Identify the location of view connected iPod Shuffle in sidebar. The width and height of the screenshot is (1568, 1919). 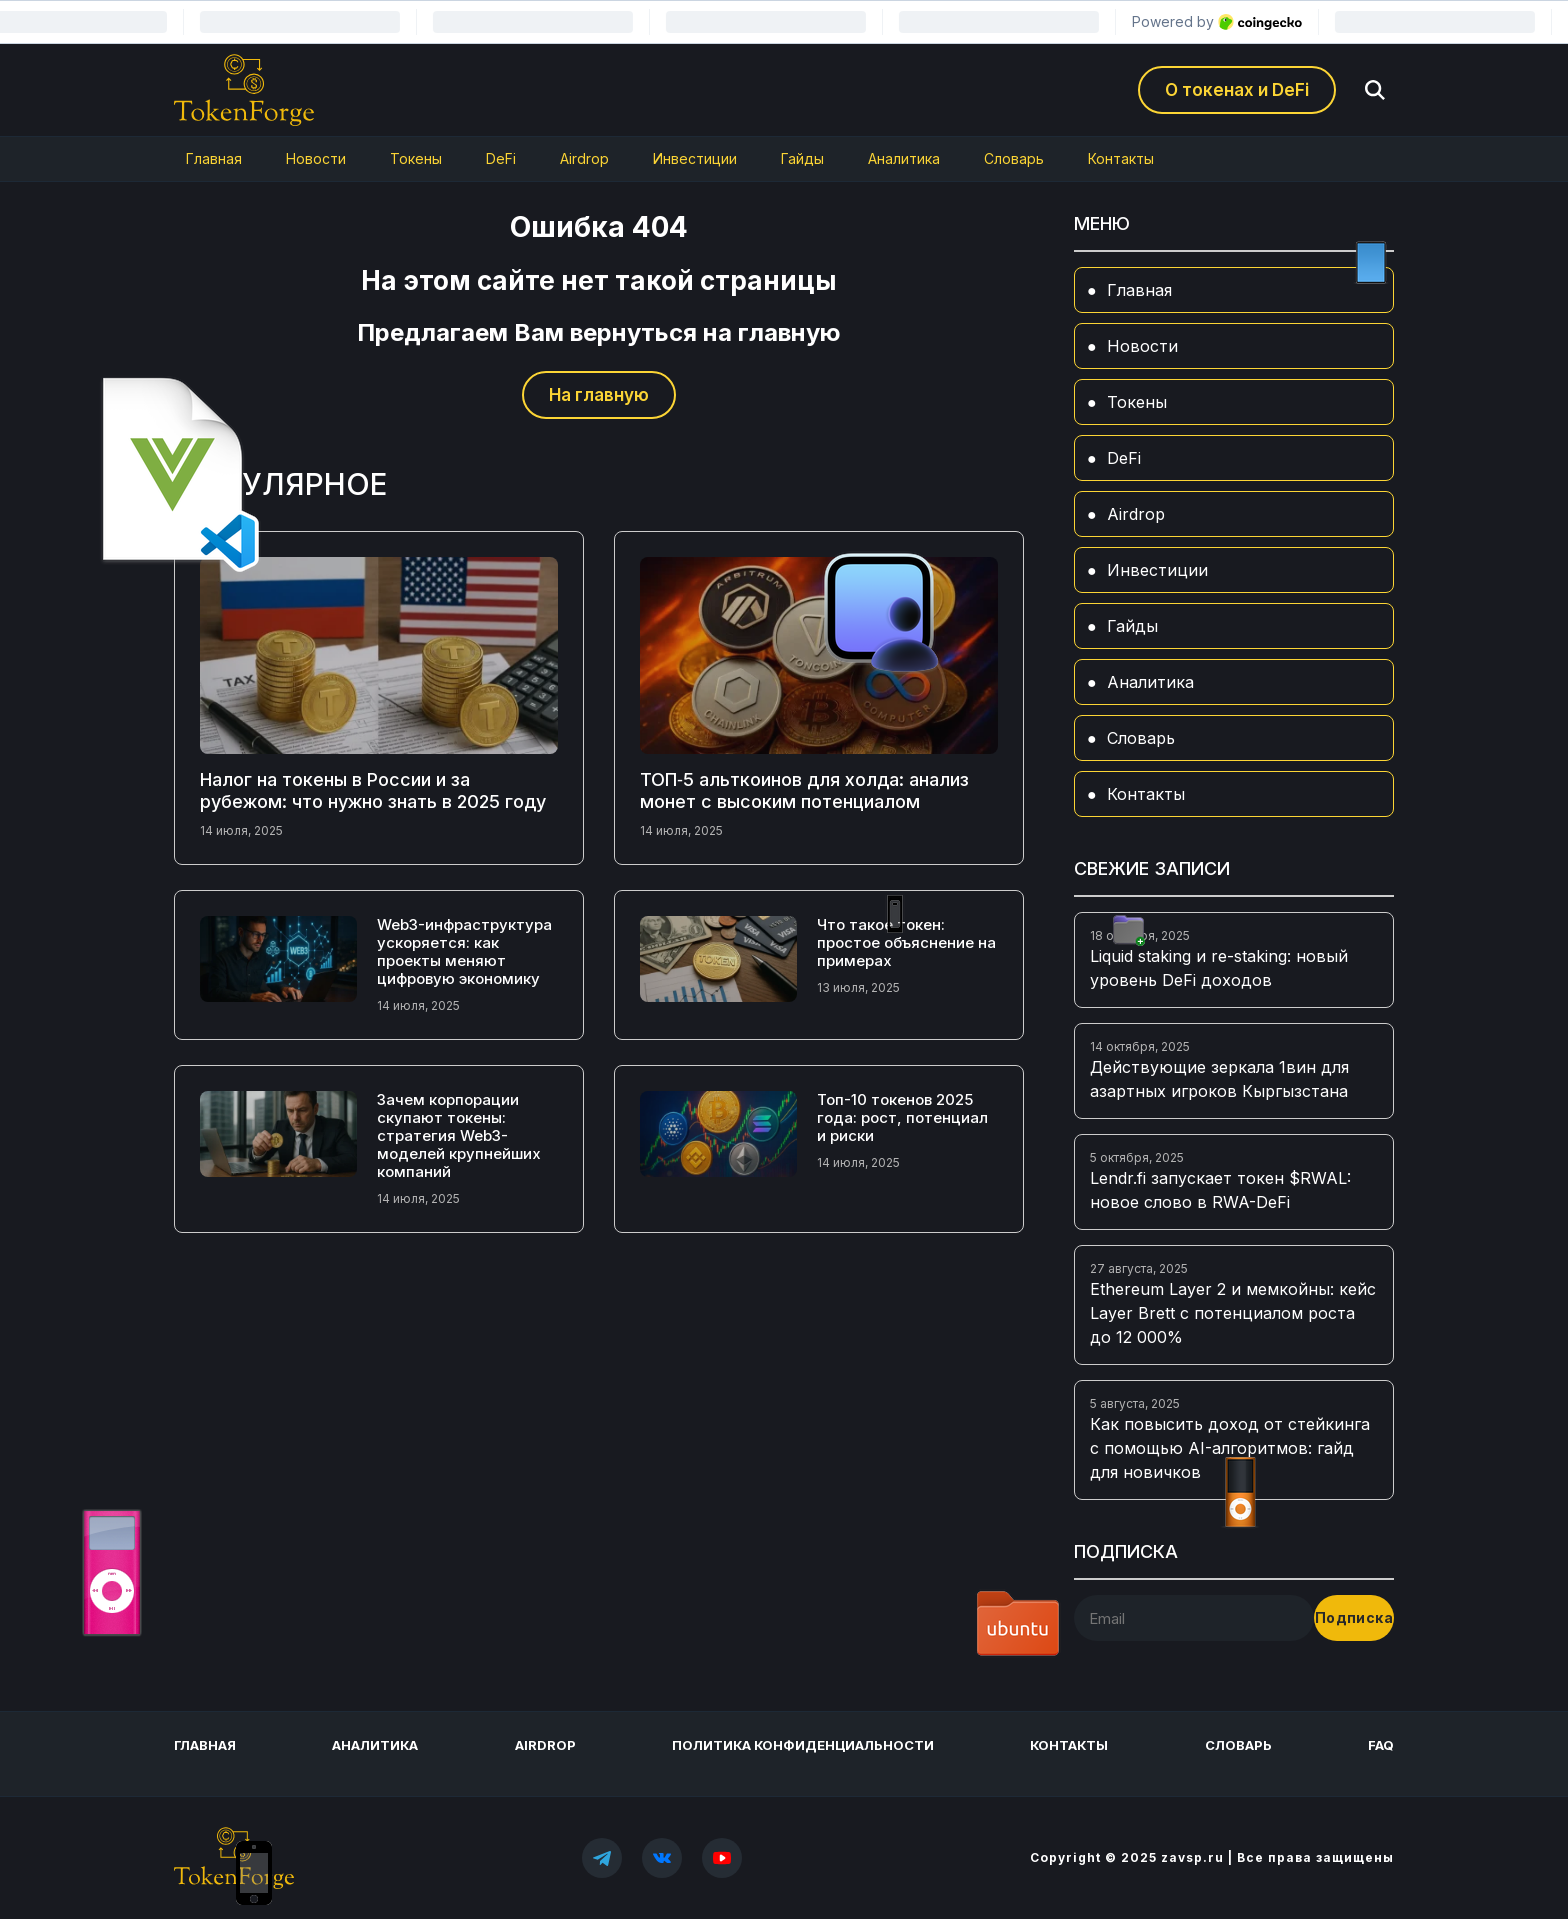
(895, 914).